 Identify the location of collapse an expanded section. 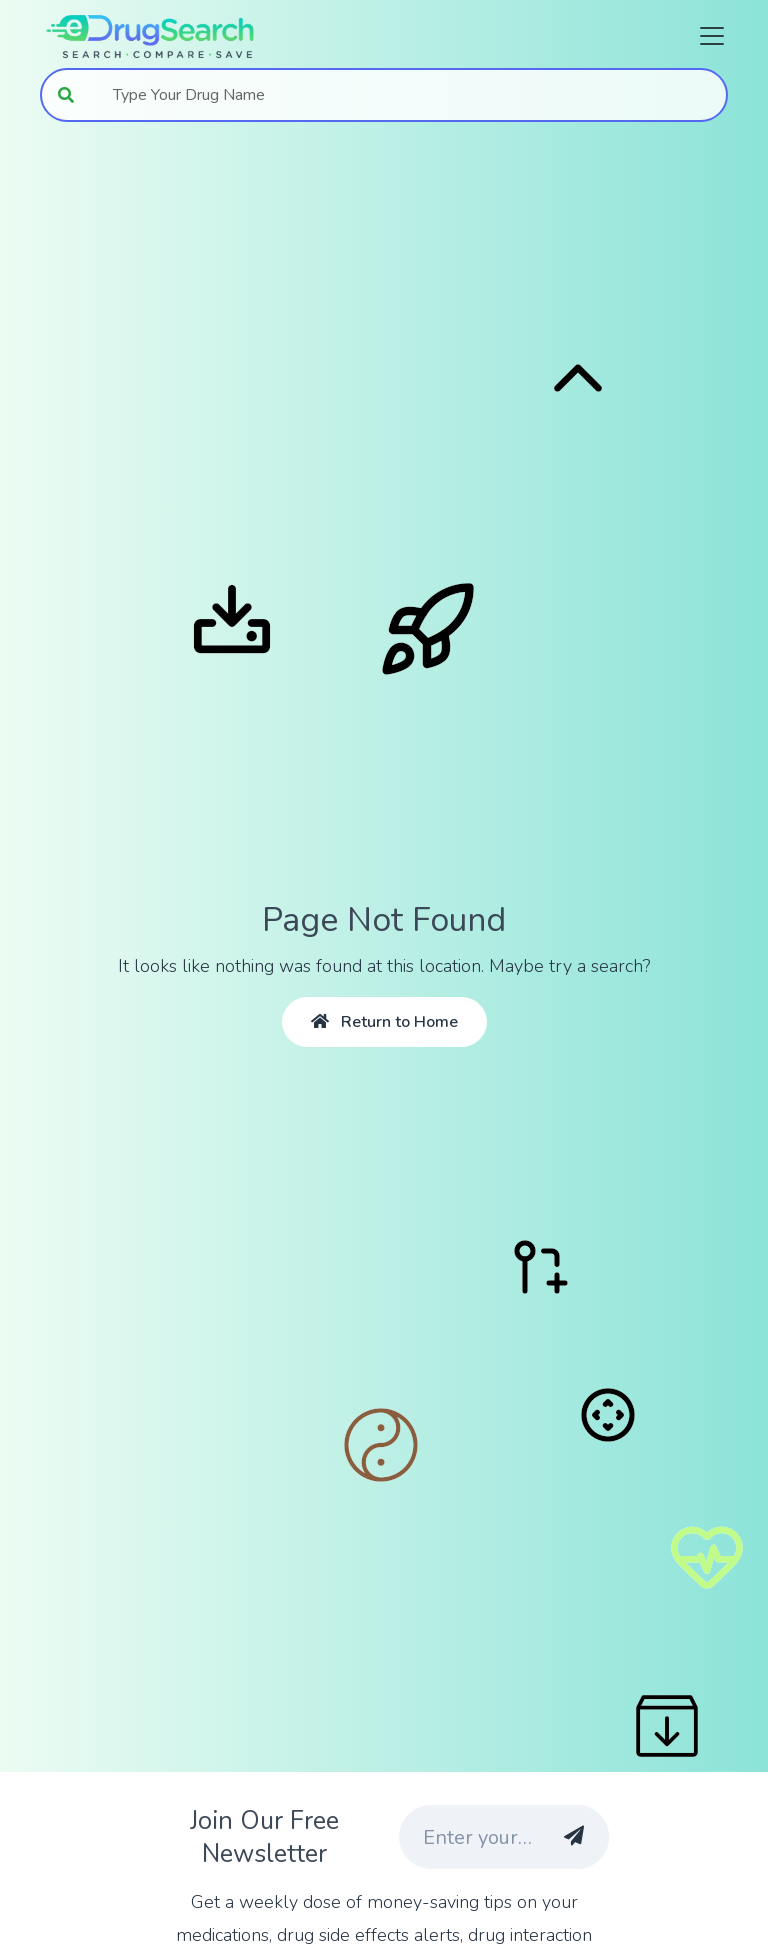
(578, 378).